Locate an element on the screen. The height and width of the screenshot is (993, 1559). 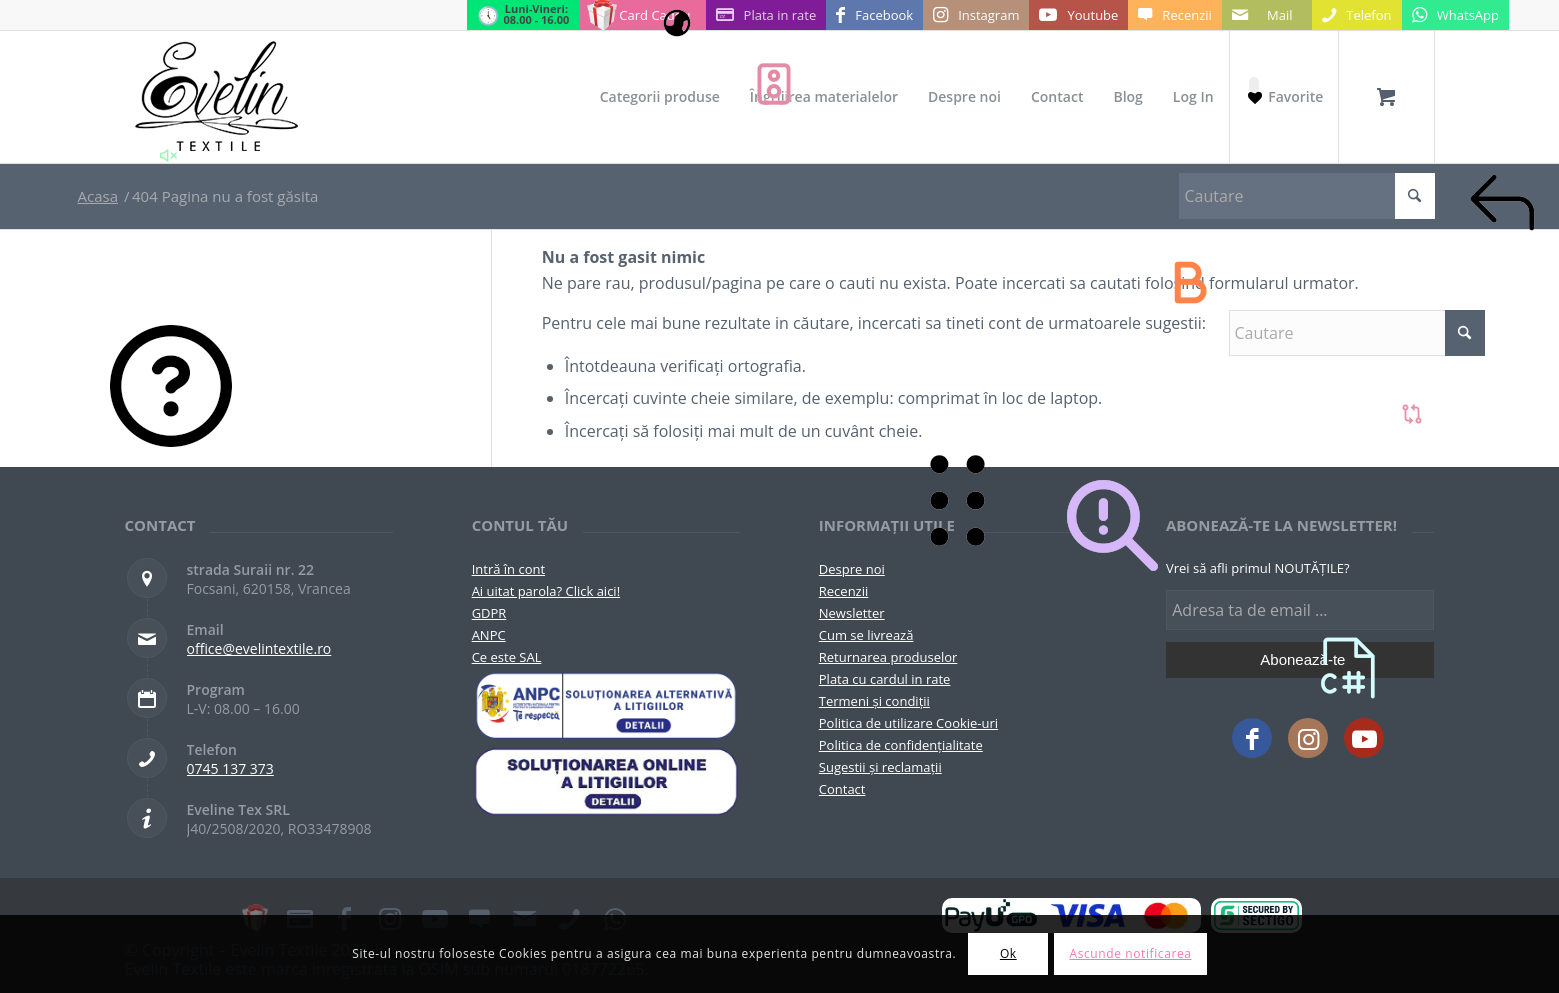
compare branches or commits in a repository is located at coordinates (1412, 414).